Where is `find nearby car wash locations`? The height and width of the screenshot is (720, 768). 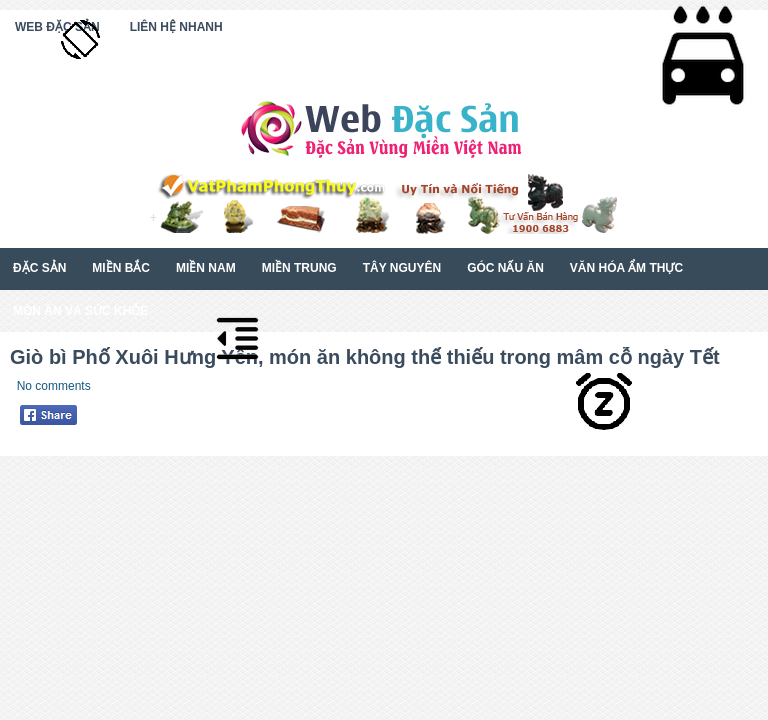 find nearby car wash locations is located at coordinates (703, 55).